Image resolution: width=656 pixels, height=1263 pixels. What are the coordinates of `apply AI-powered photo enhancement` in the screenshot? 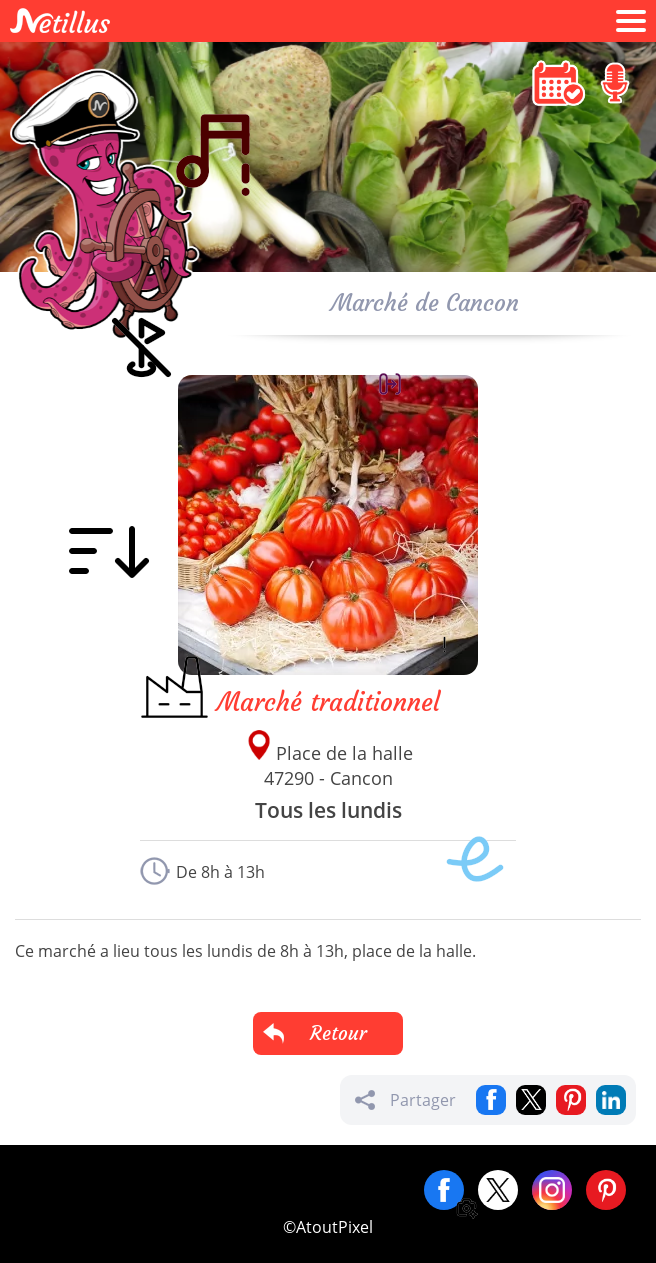 It's located at (466, 1207).